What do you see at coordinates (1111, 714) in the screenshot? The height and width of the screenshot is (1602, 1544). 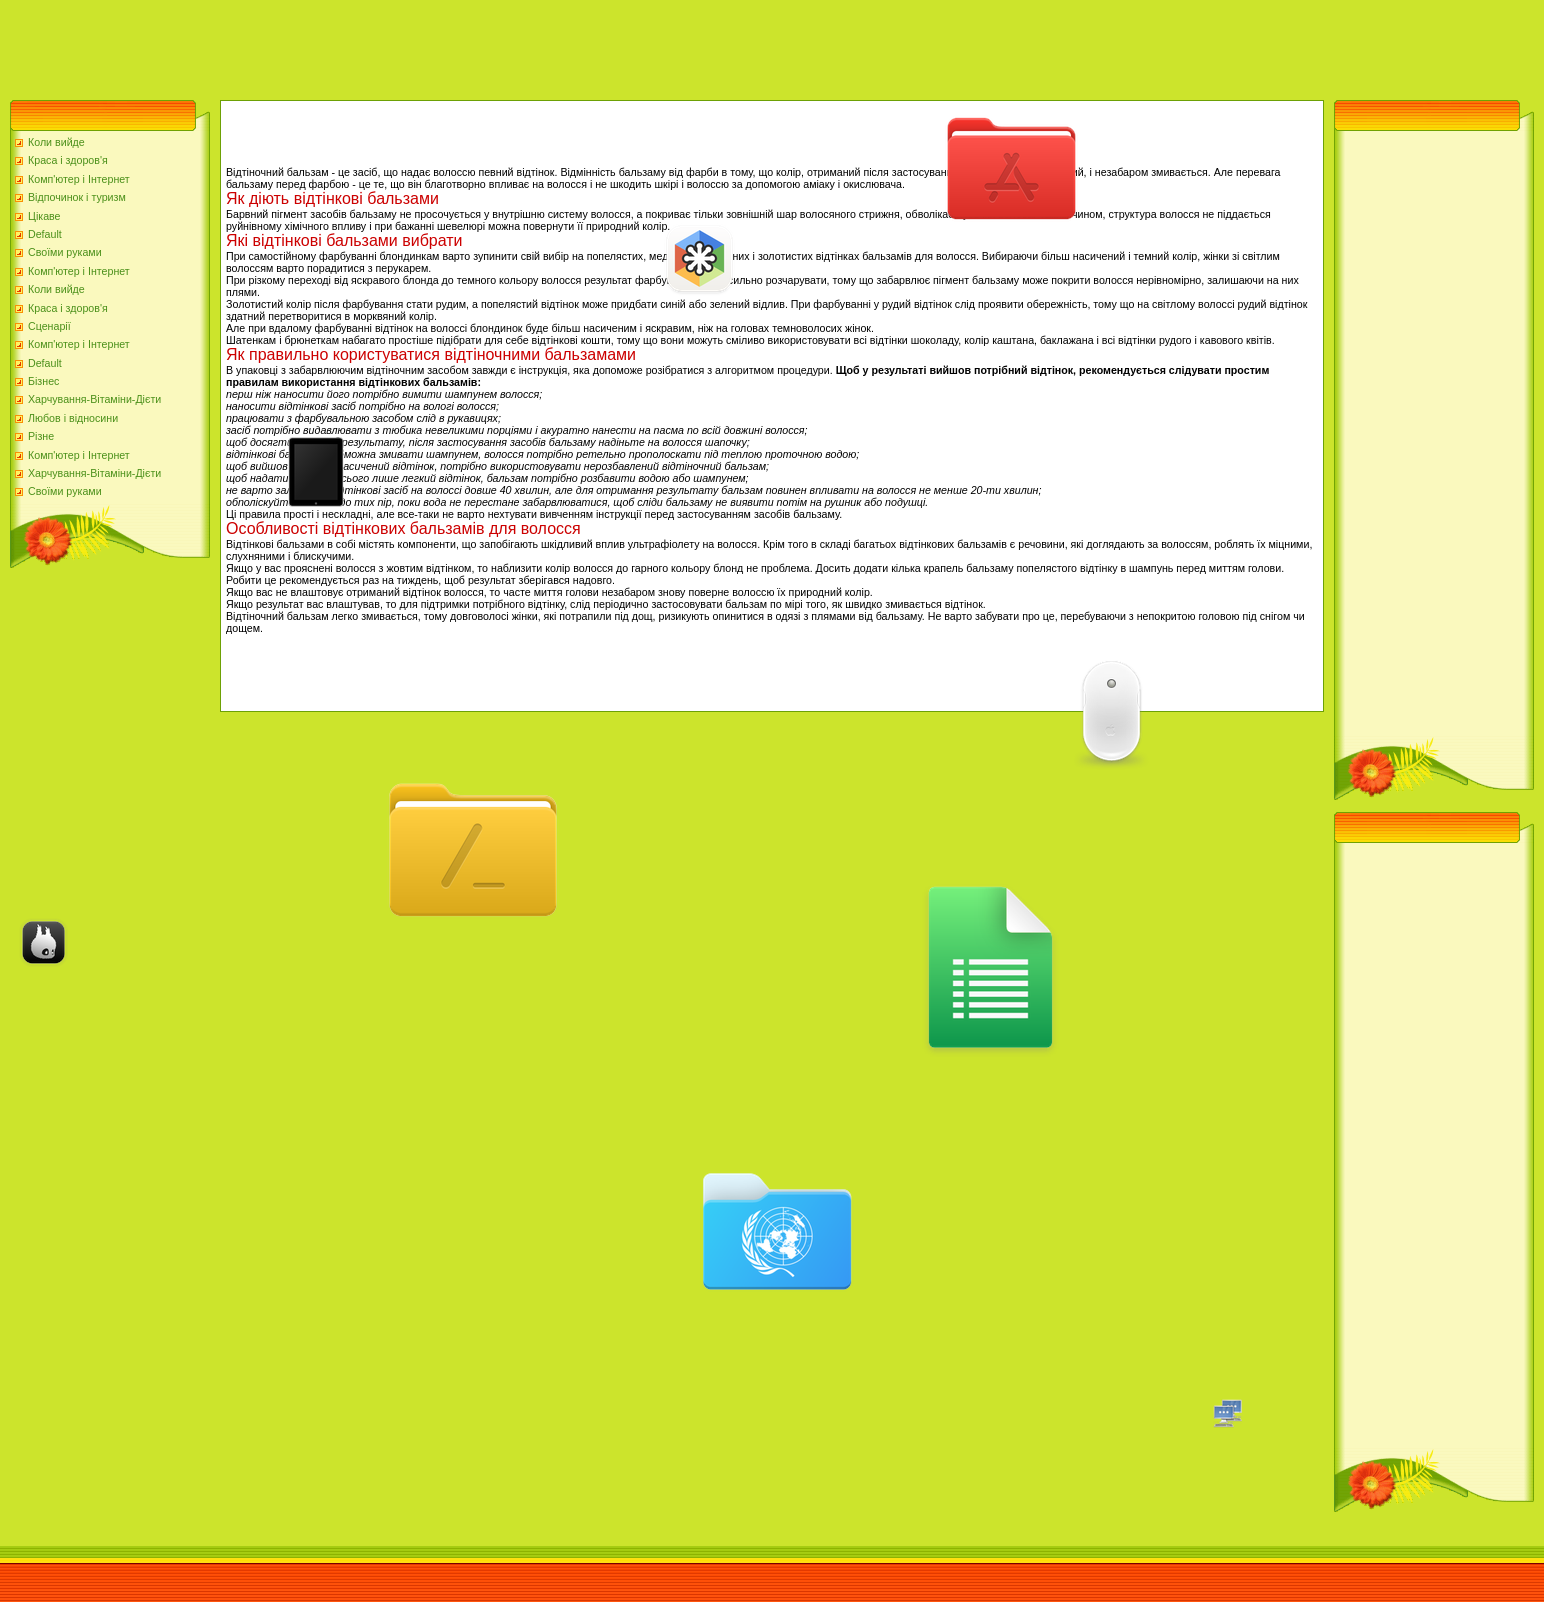 I see `connect a bluetooth mouse` at bounding box center [1111, 714].